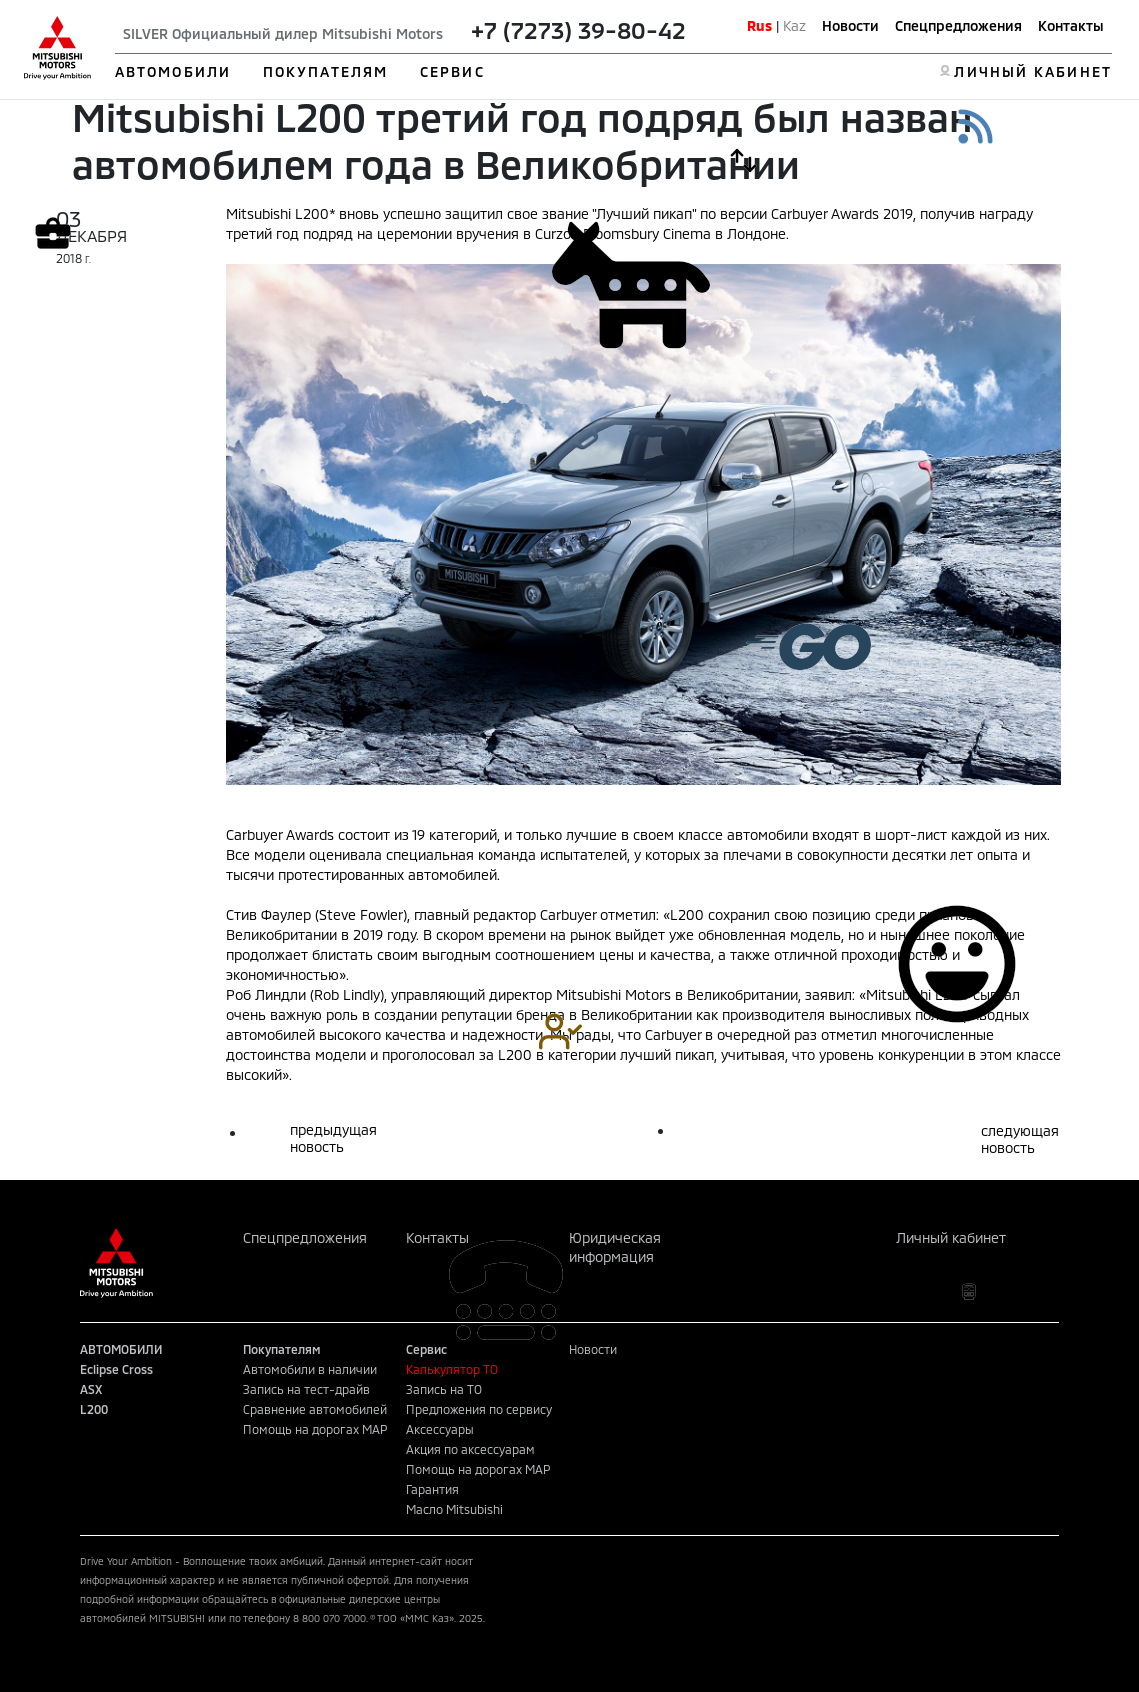 This screenshot has height=1692, width=1139. Describe the element at coordinates (560, 1031) in the screenshot. I see `verify or approve a user account` at that location.